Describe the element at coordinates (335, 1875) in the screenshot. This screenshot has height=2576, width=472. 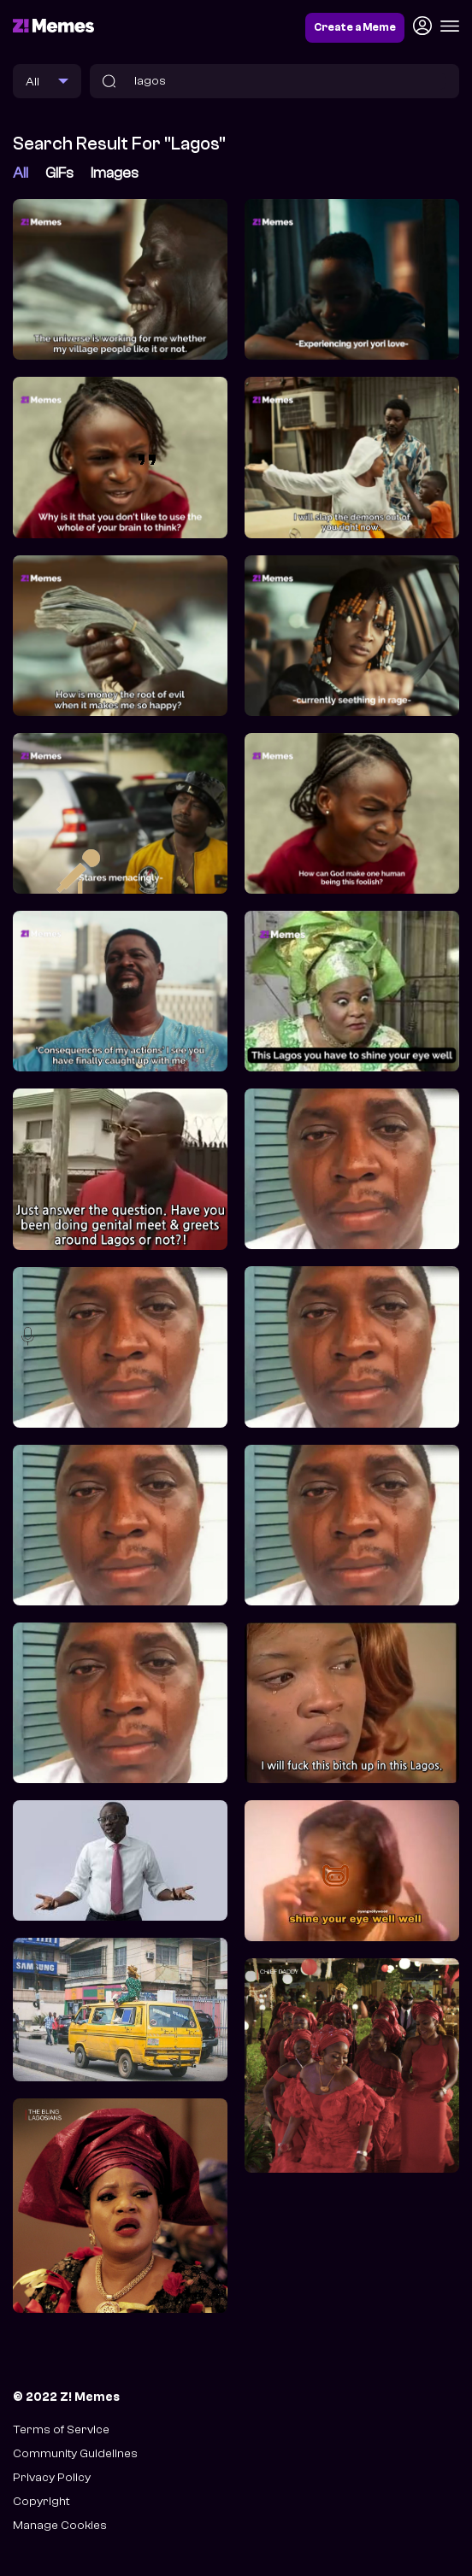
I see `finn the human character icon from adventure time` at that location.